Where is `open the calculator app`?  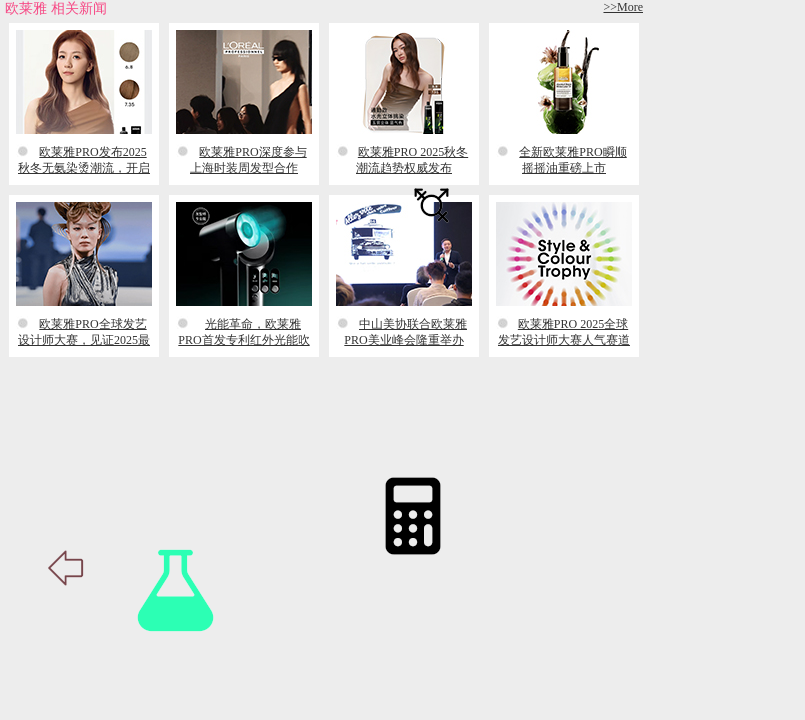
open the calculator app is located at coordinates (413, 516).